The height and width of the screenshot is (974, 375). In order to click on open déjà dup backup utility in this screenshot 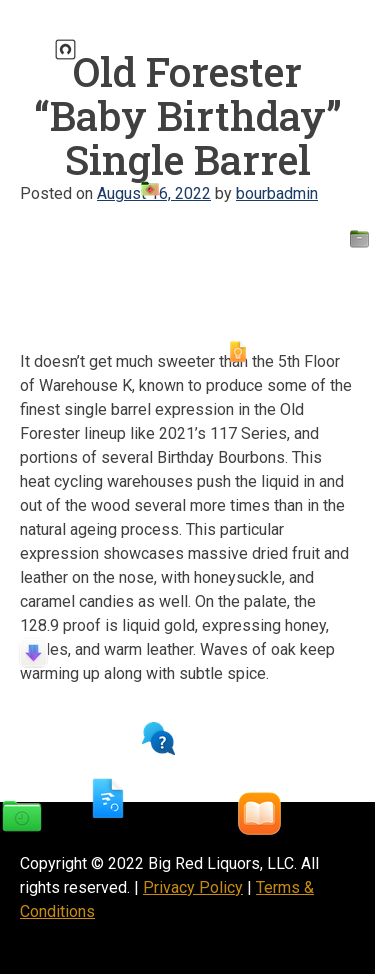, I will do `click(65, 49)`.